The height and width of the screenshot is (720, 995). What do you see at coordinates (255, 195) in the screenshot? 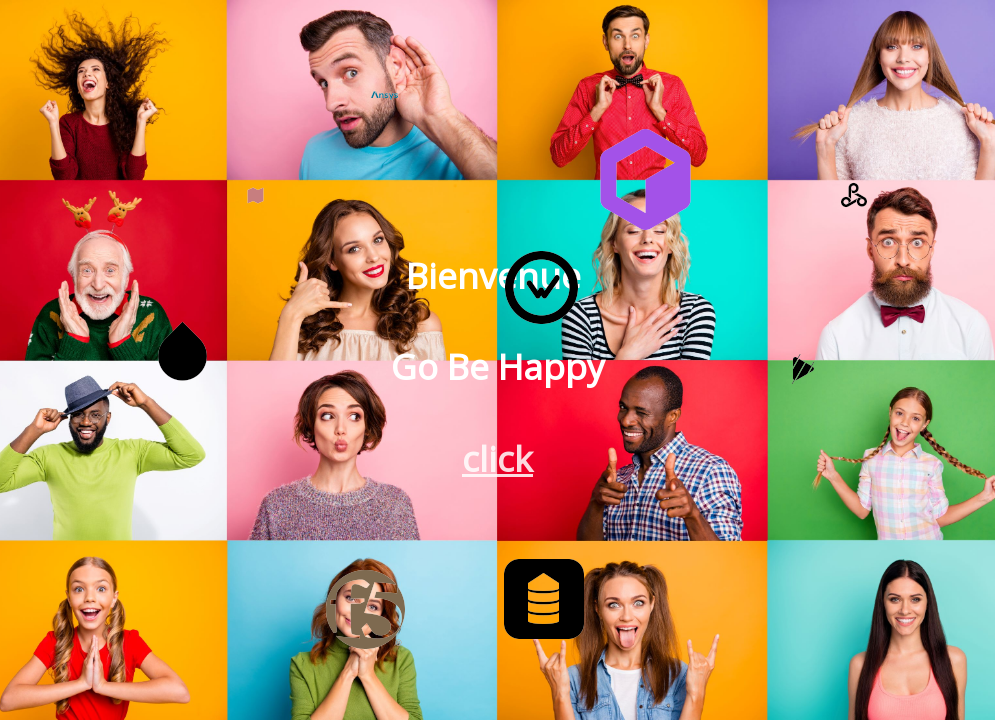
I see `open map view` at bounding box center [255, 195].